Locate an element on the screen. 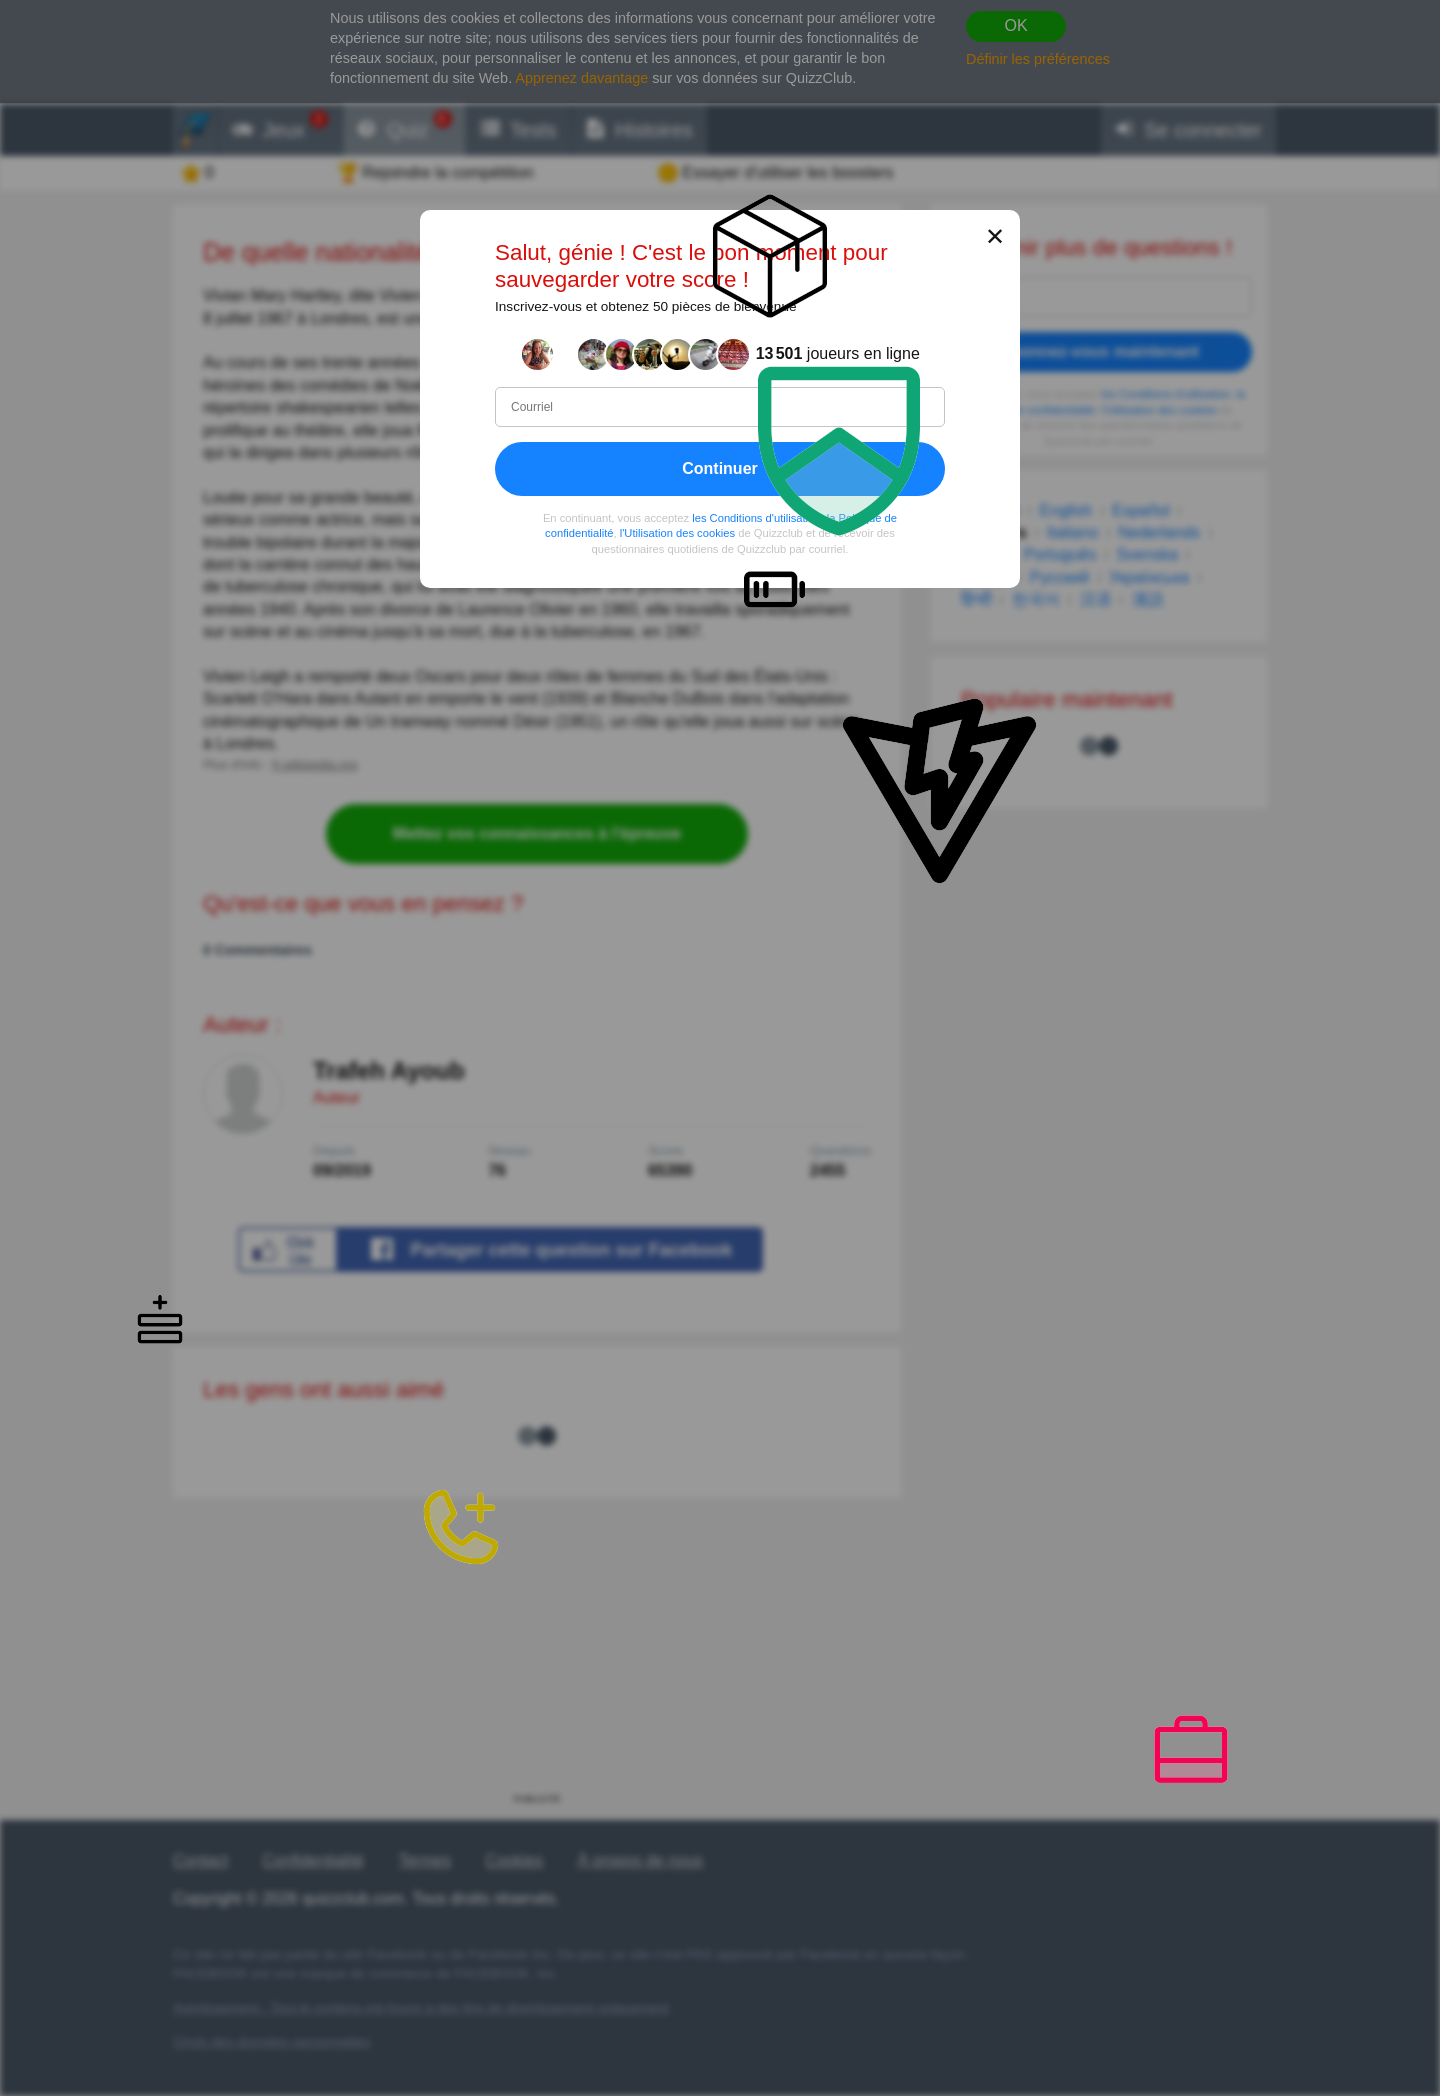 The width and height of the screenshot is (1440, 2096). add a new contact is located at coordinates (462, 1525).